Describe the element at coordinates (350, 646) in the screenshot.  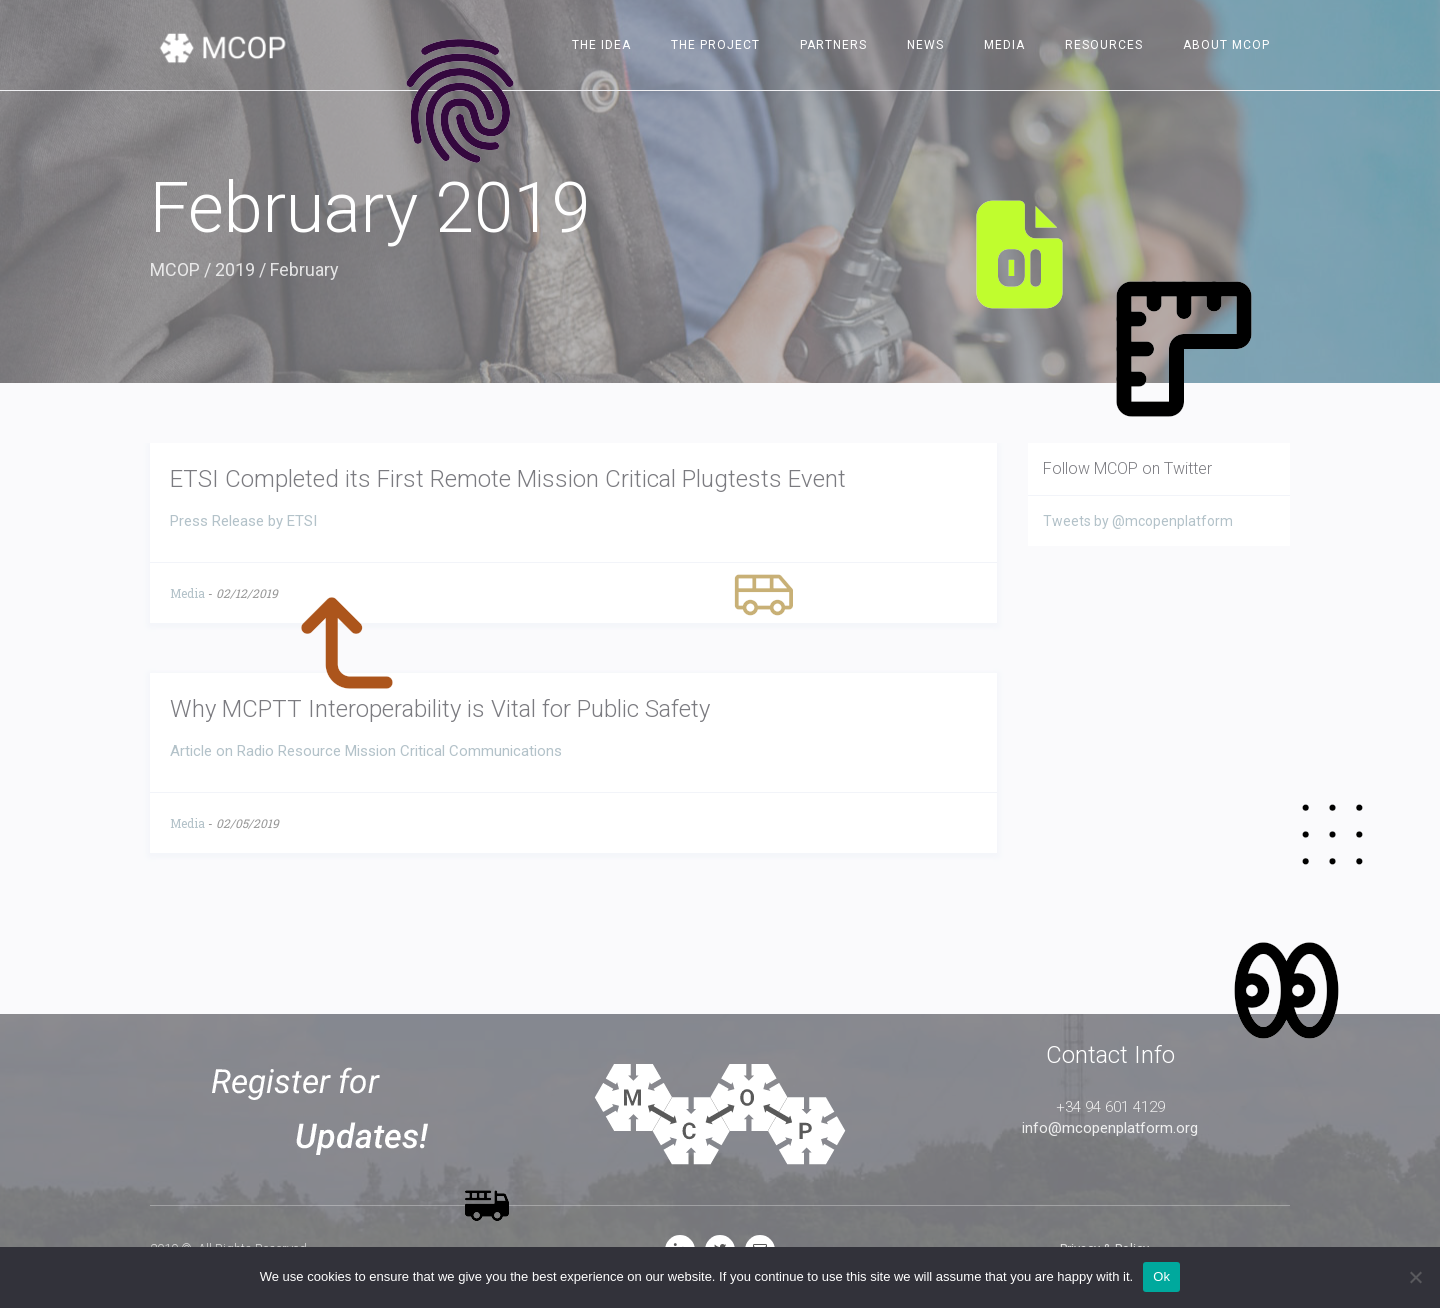
I see `go back and up to previous level` at that location.